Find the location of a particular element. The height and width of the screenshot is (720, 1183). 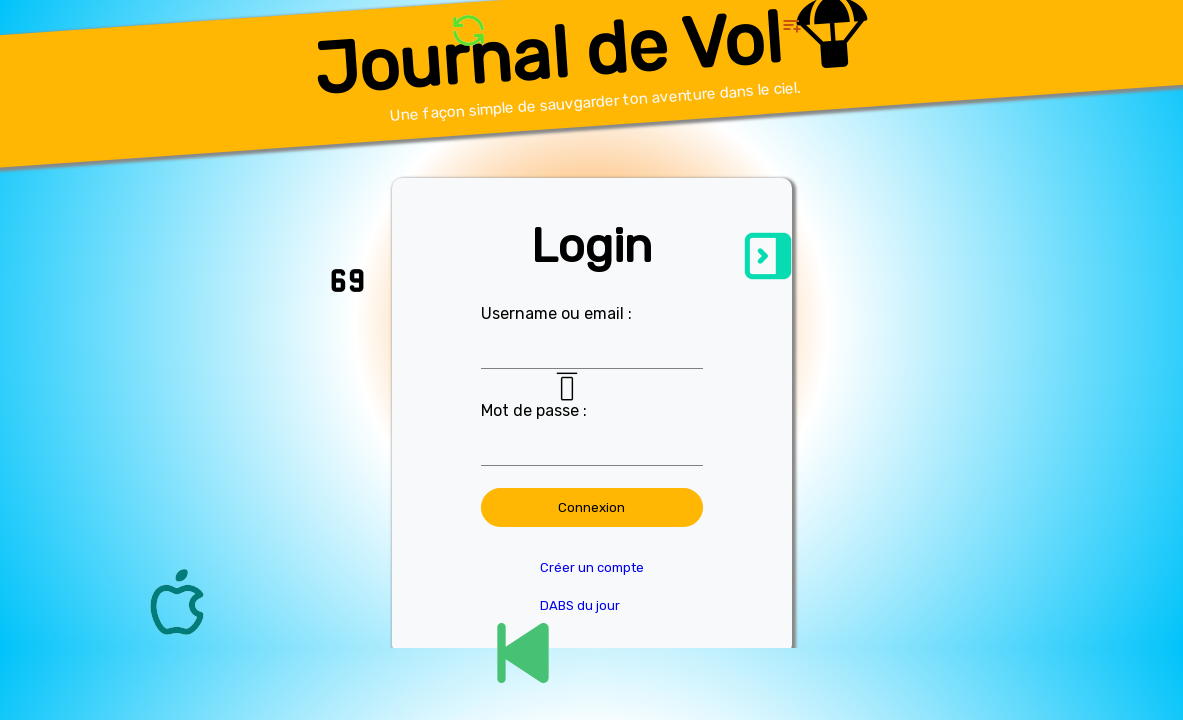

align object to top edge is located at coordinates (567, 386).